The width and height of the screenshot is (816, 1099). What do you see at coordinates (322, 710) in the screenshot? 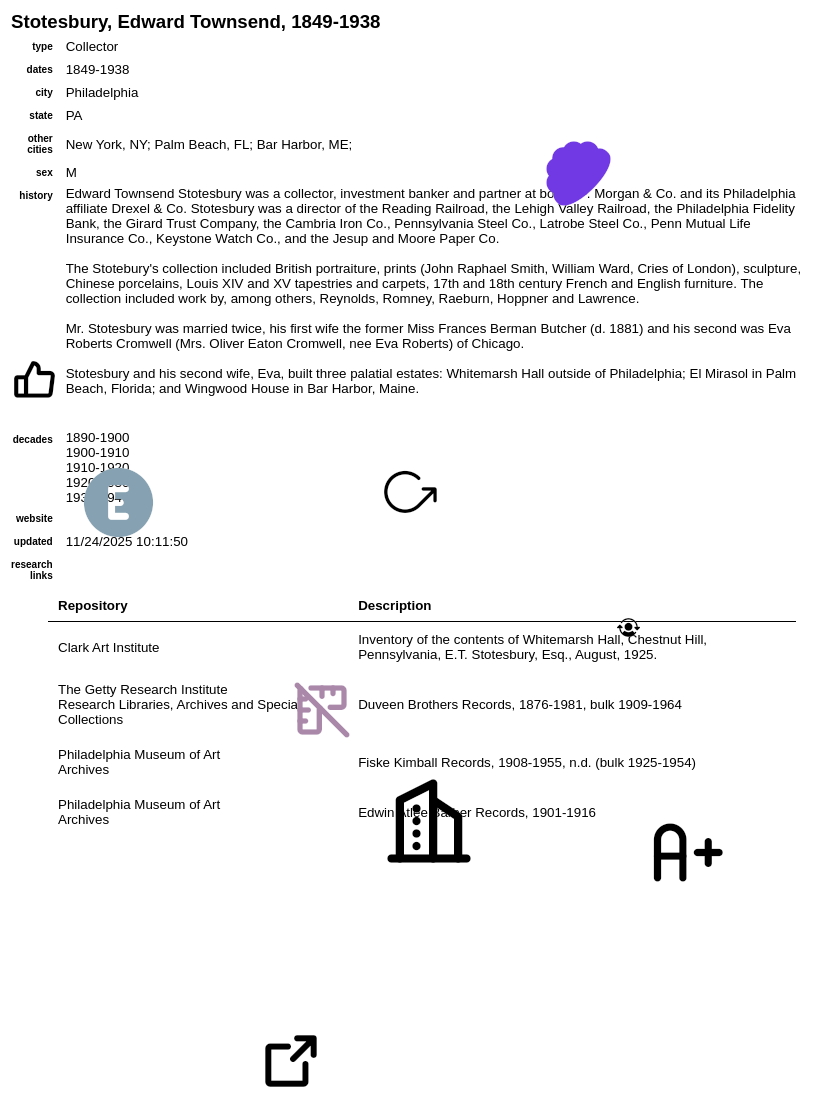
I see `disable measurement tools` at bounding box center [322, 710].